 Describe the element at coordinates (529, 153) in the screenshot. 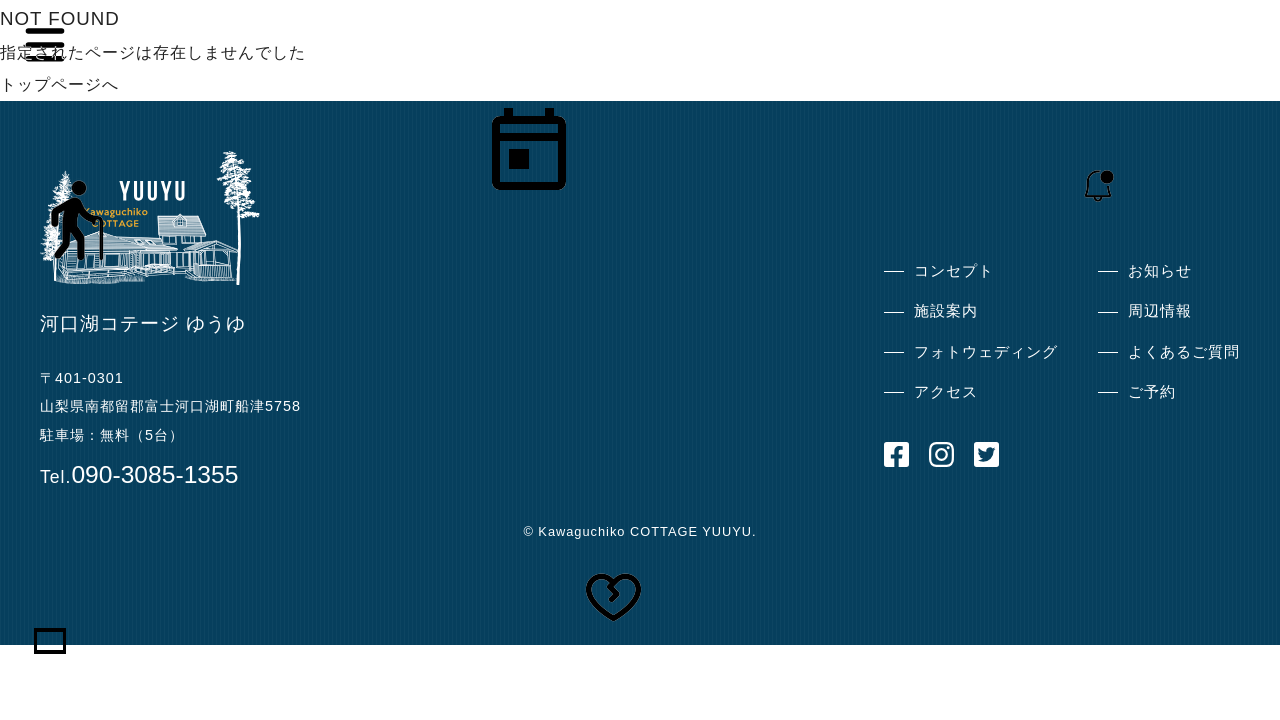

I see `view today's date or events` at that location.